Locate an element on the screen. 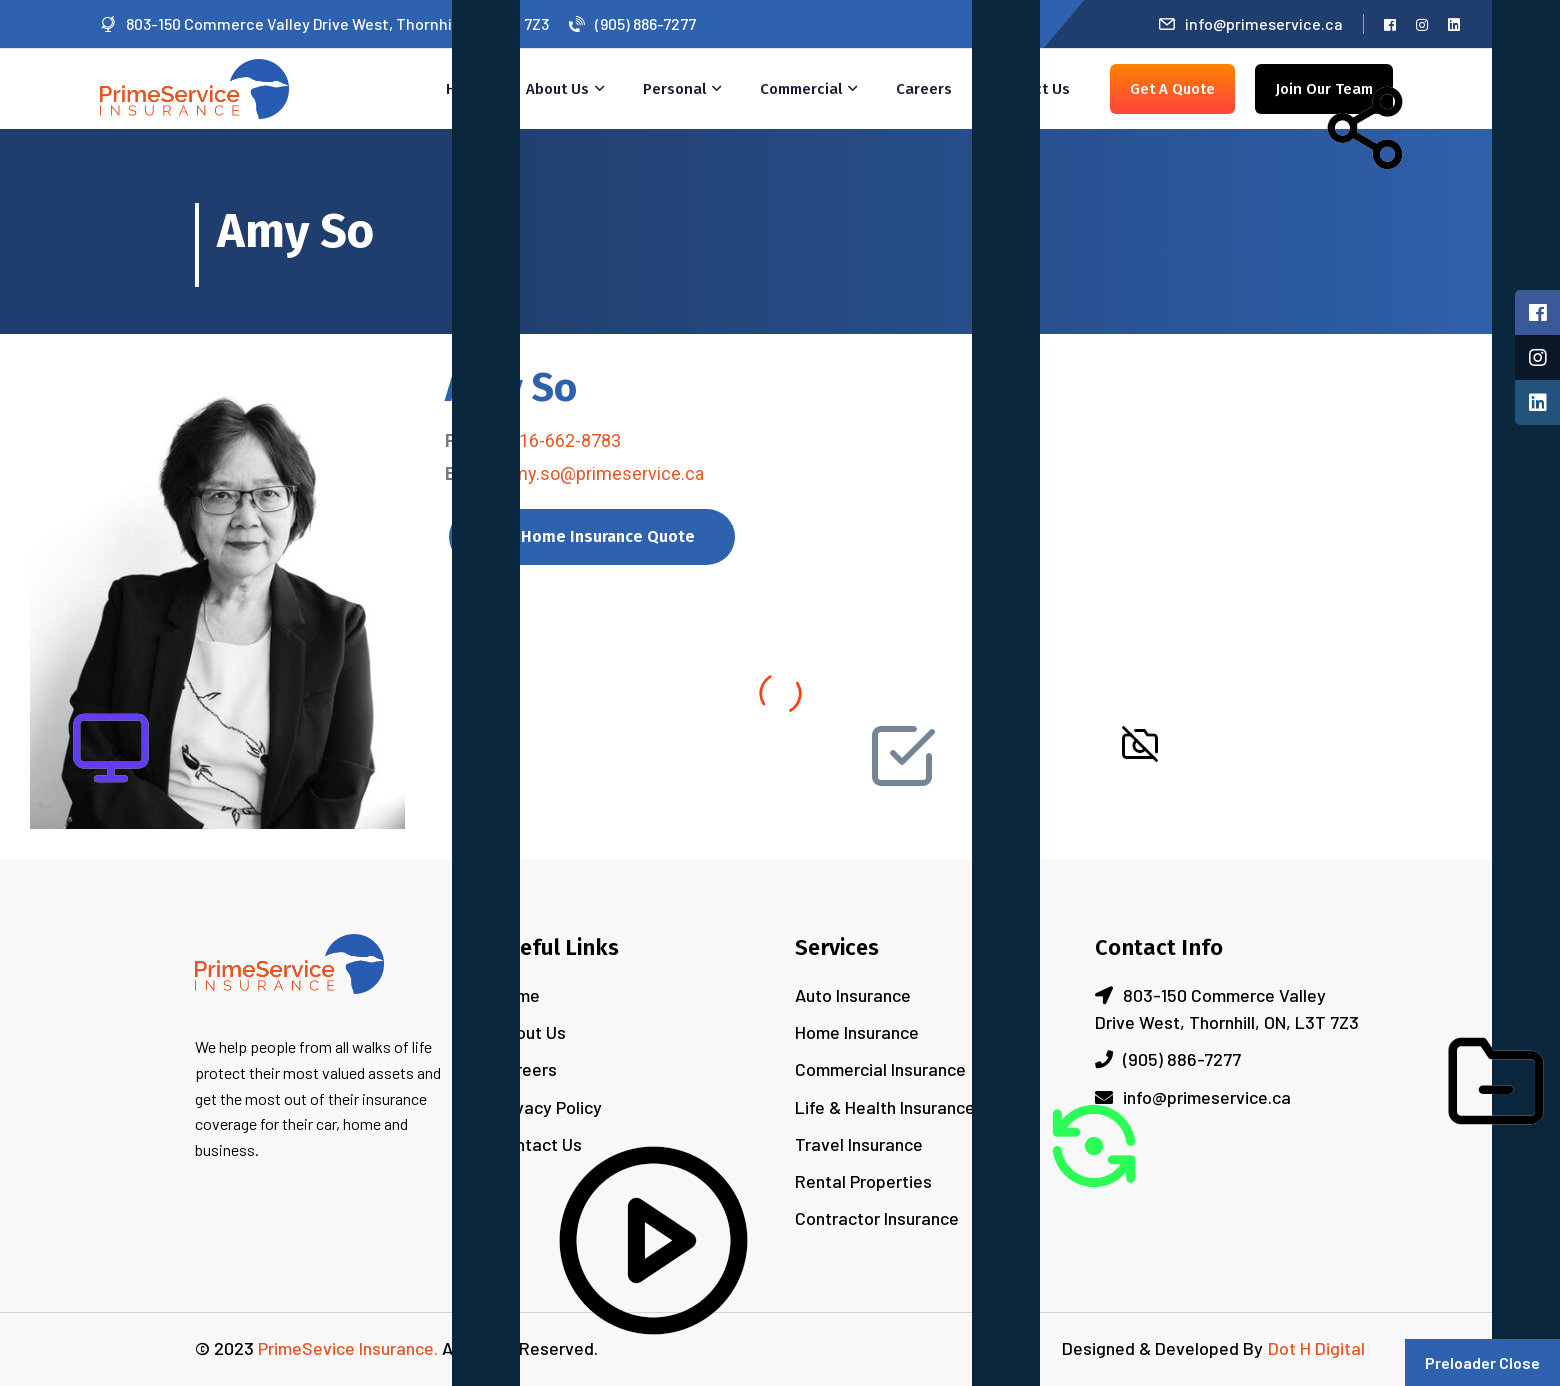  mark item as complete is located at coordinates (902, 756).